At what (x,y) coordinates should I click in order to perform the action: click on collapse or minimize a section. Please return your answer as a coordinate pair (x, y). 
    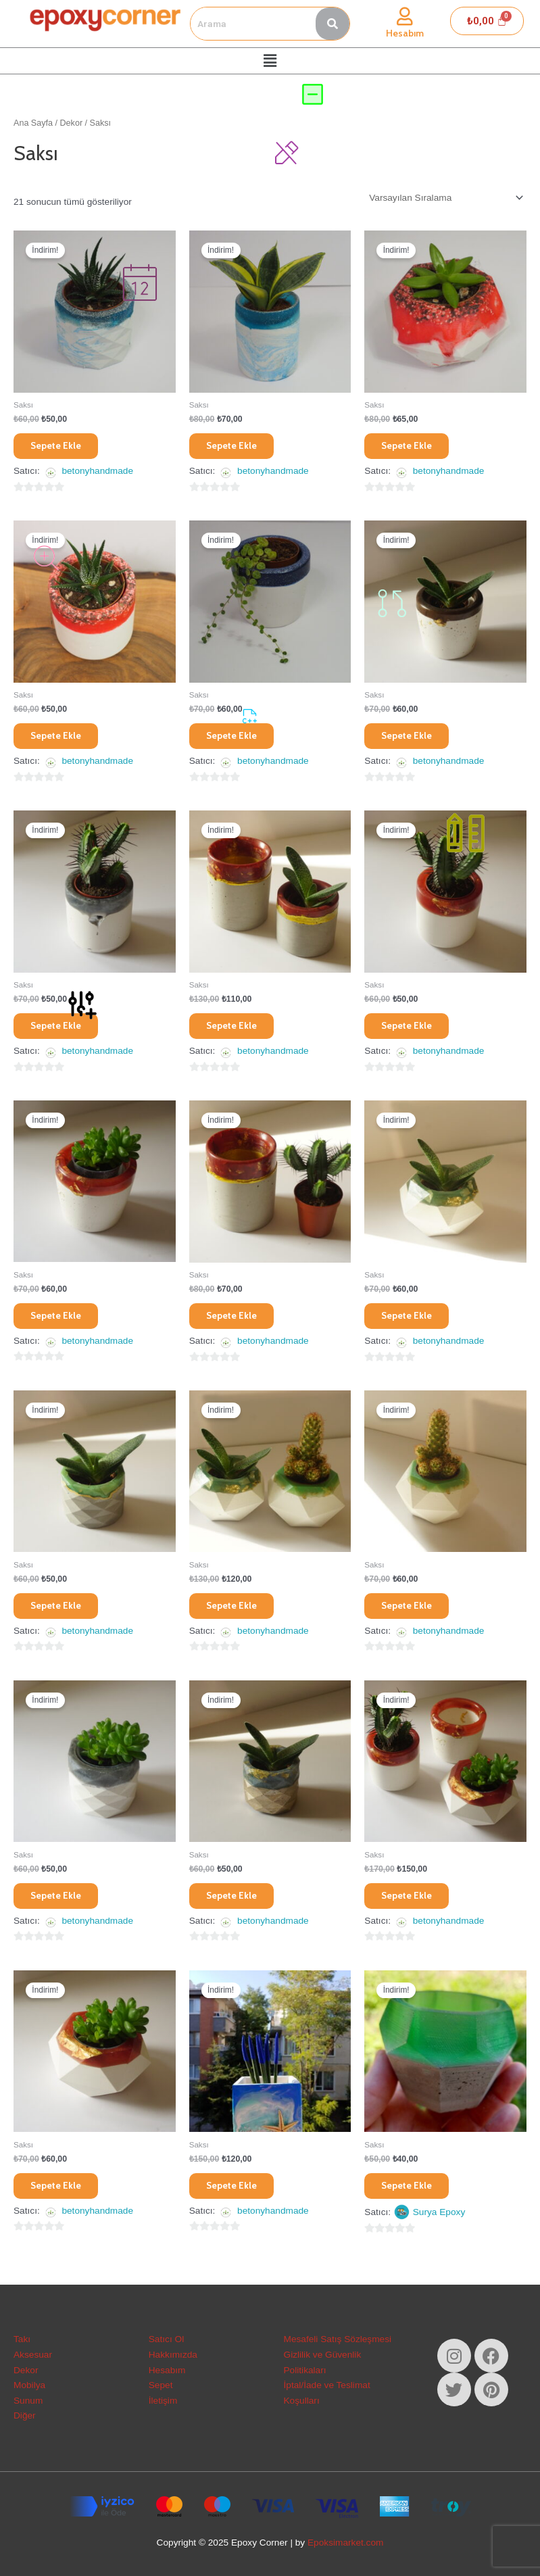
    Looking at the image, I should click on (312, 94).